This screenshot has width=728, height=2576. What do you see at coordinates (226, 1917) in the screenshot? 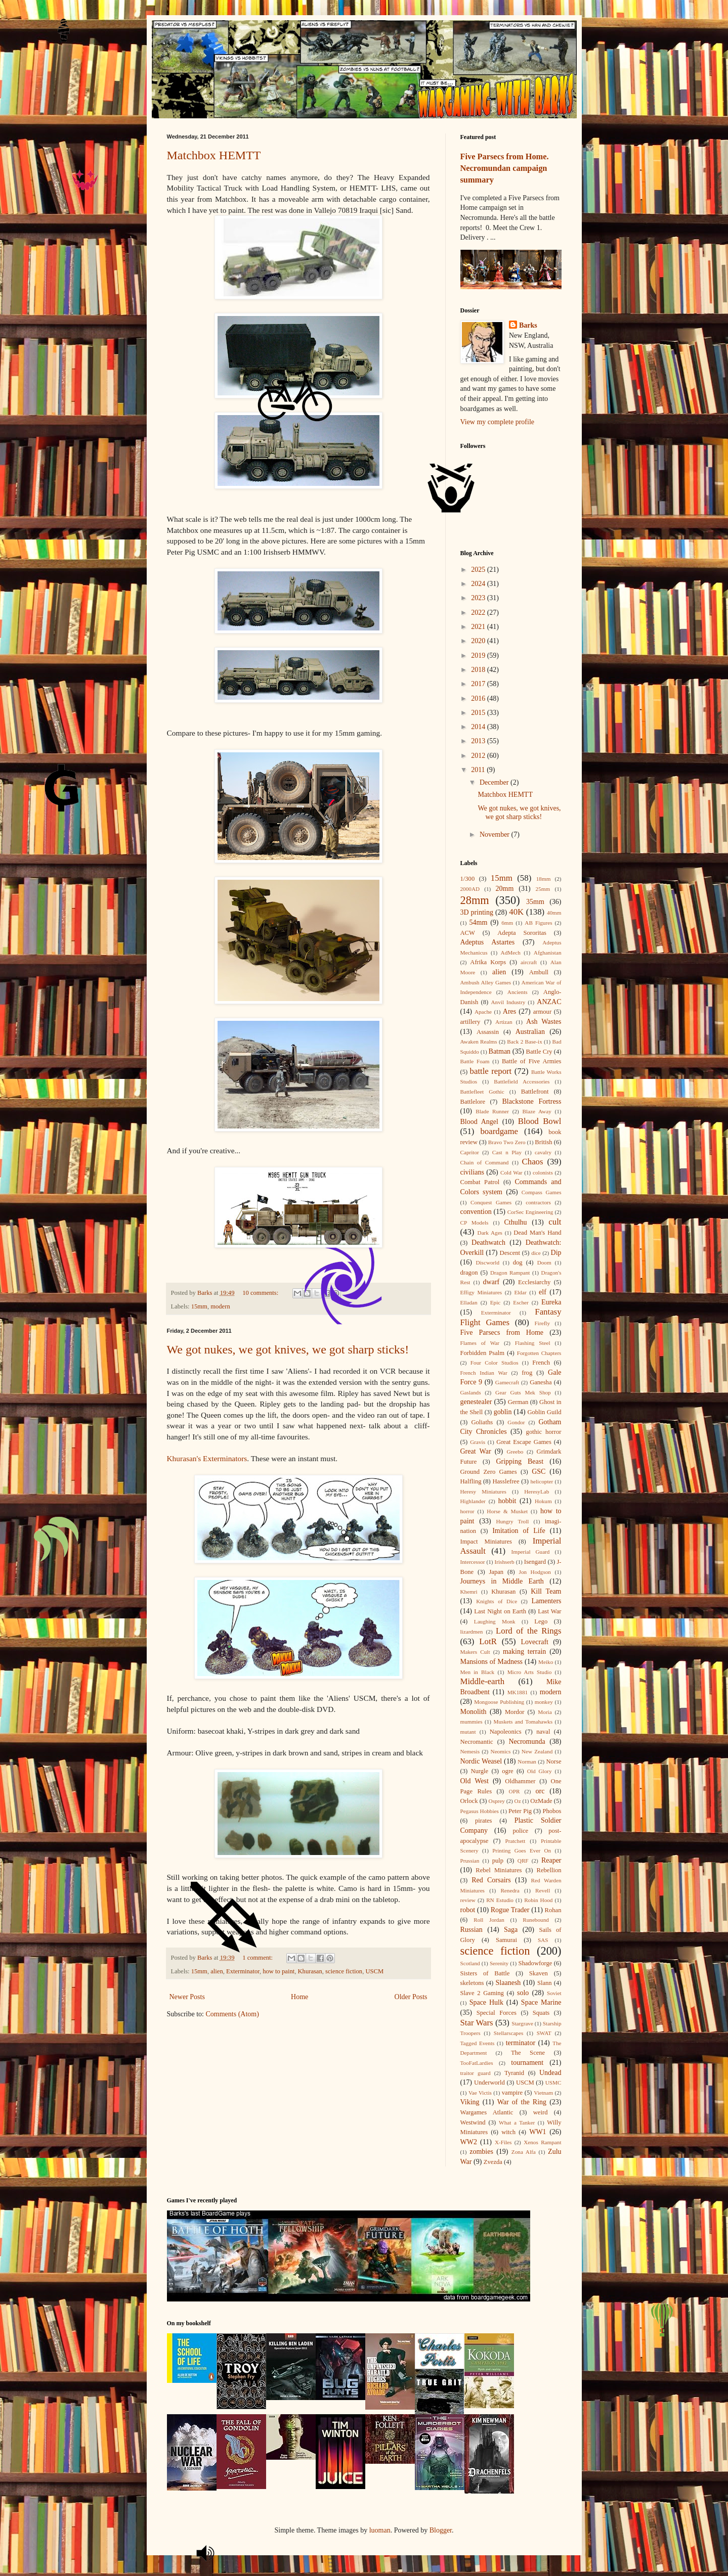
I see `select the trident weapon` at bounding box center [226, 1917].